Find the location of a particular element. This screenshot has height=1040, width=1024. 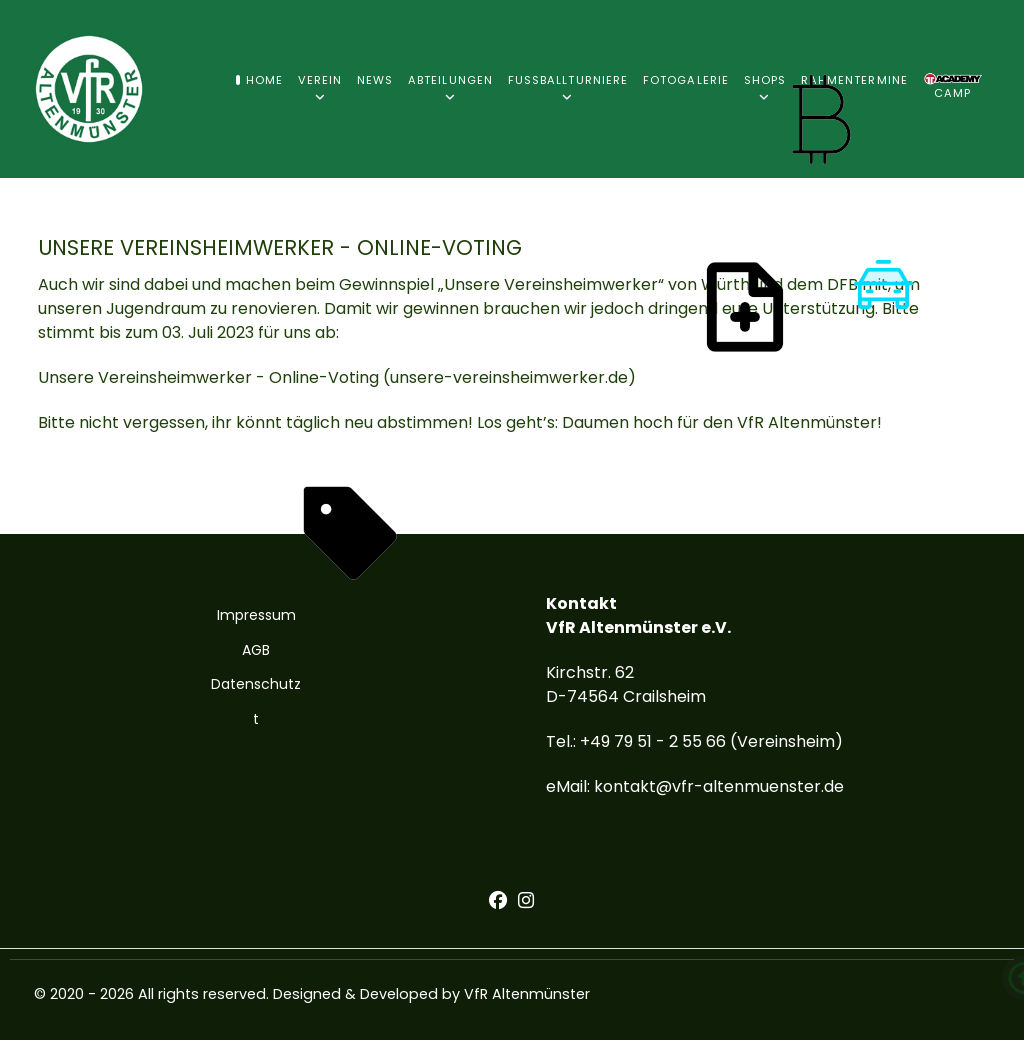

view bitcoin balance or wallet is located at coordinates (818, 121).